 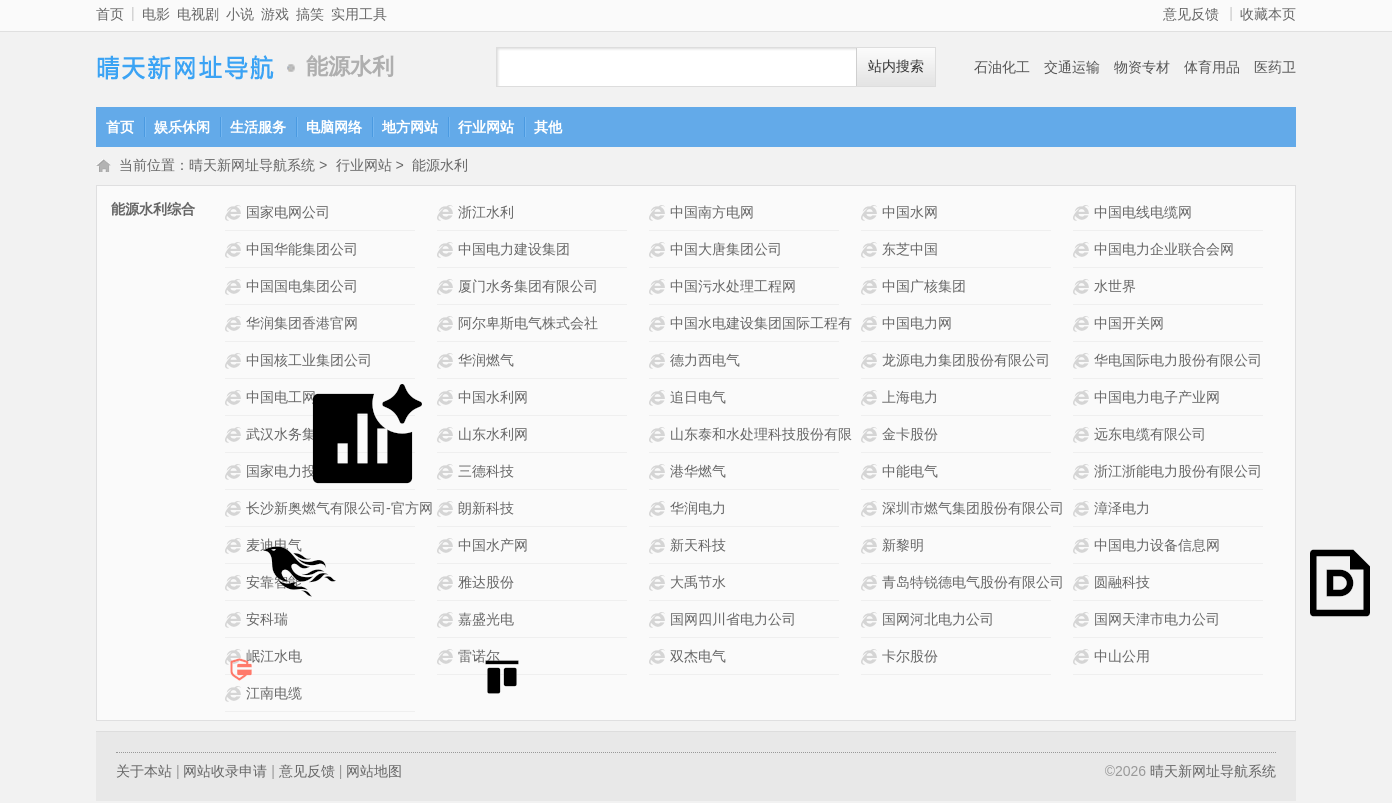 I want to click on view or open a PDF document, so click(x=1340, y=583).